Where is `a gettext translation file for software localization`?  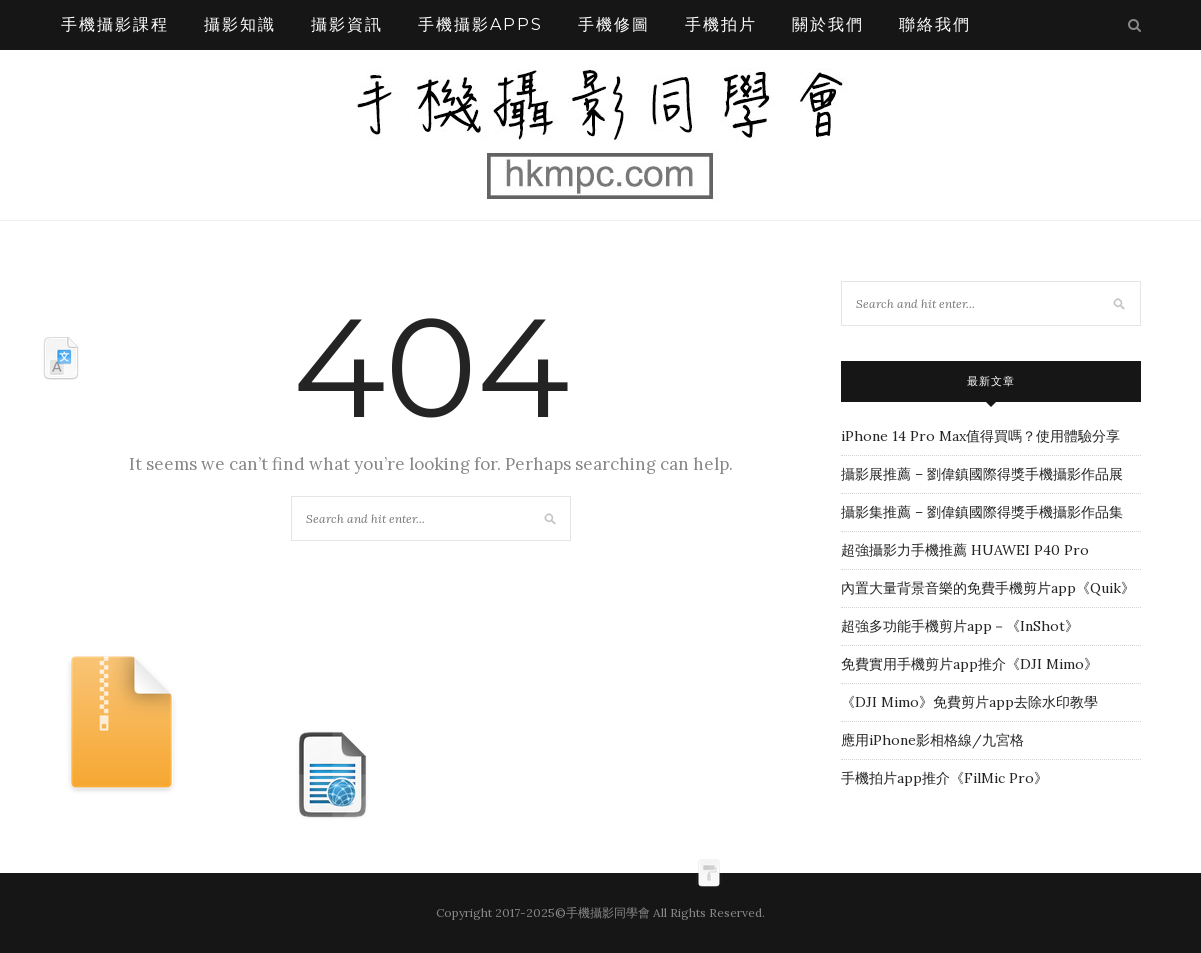 a gettext translation file for software localization is located at coordinates (61, 358).